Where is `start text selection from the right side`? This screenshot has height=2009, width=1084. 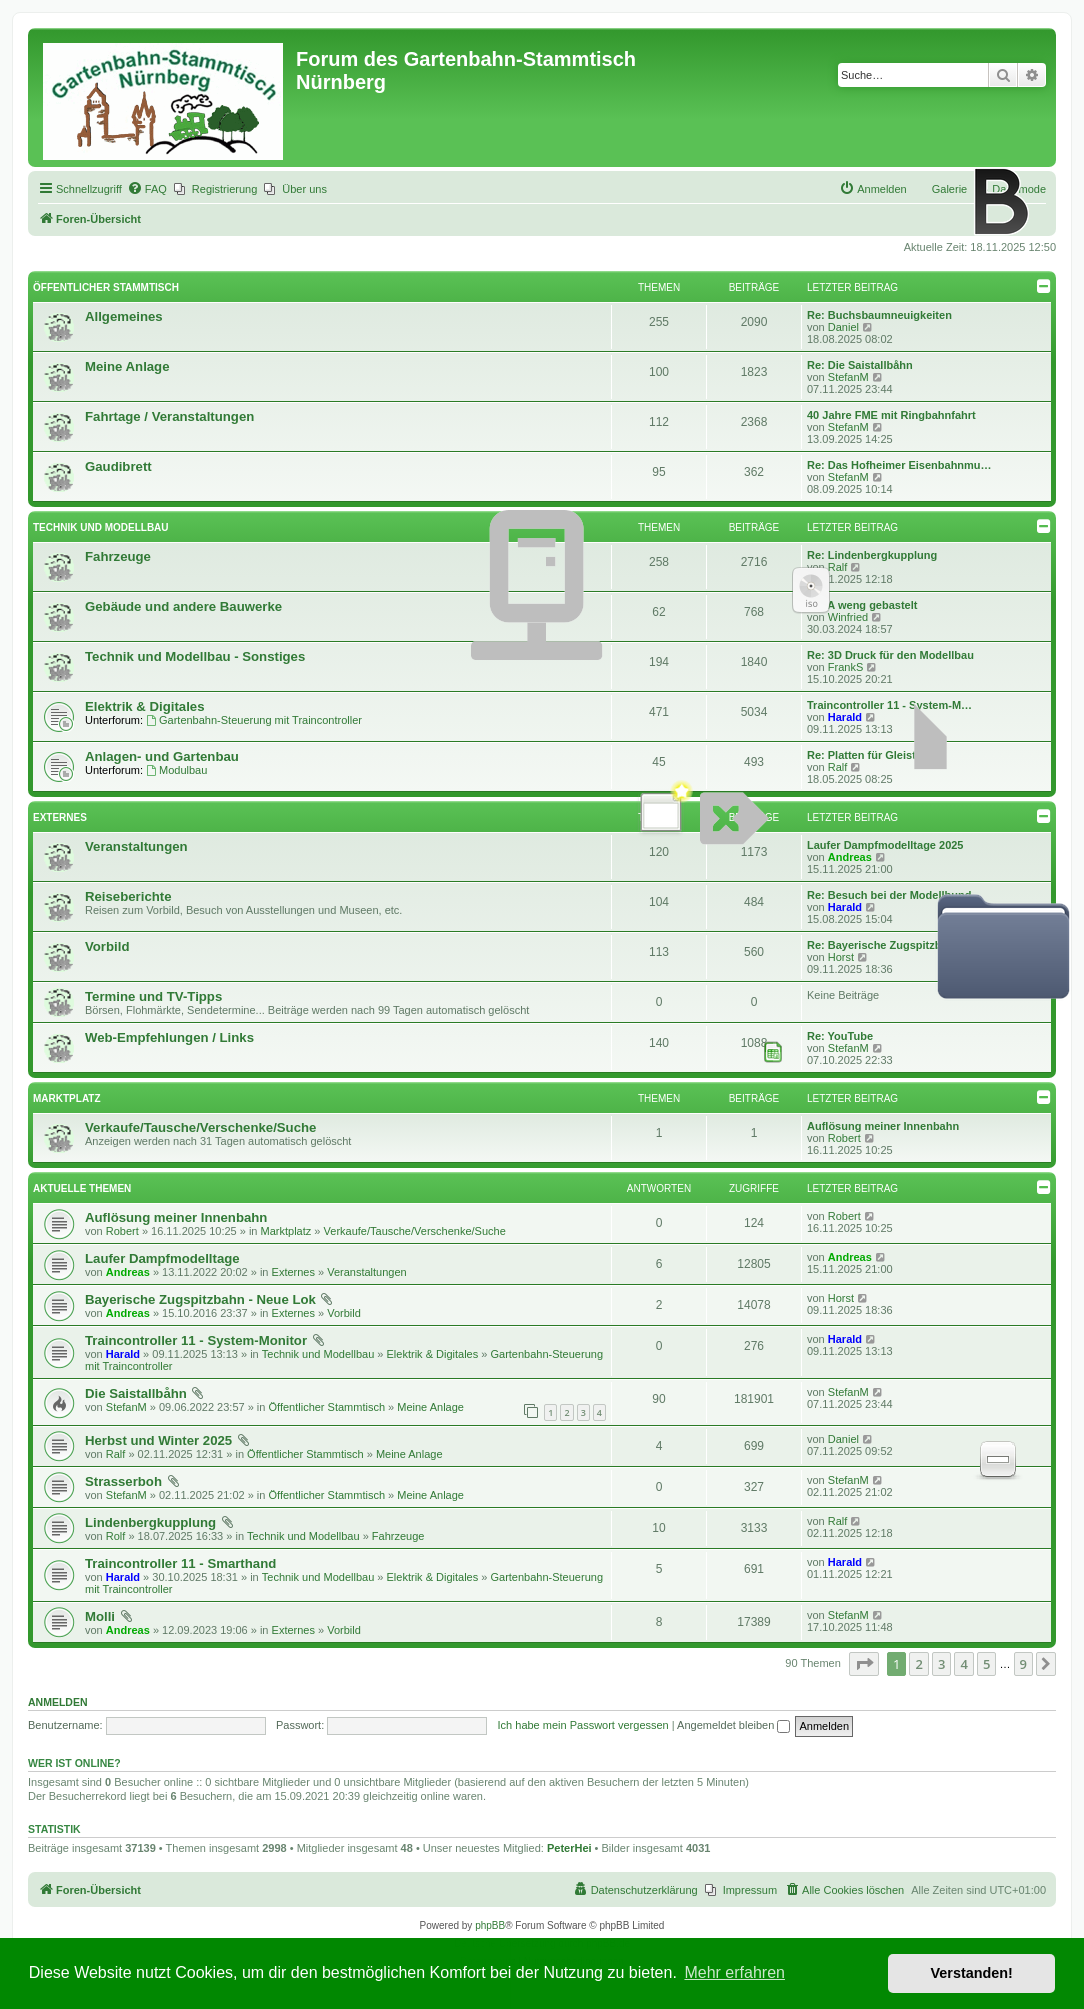
start text selection from the right side is located at coordinates (930, 736).